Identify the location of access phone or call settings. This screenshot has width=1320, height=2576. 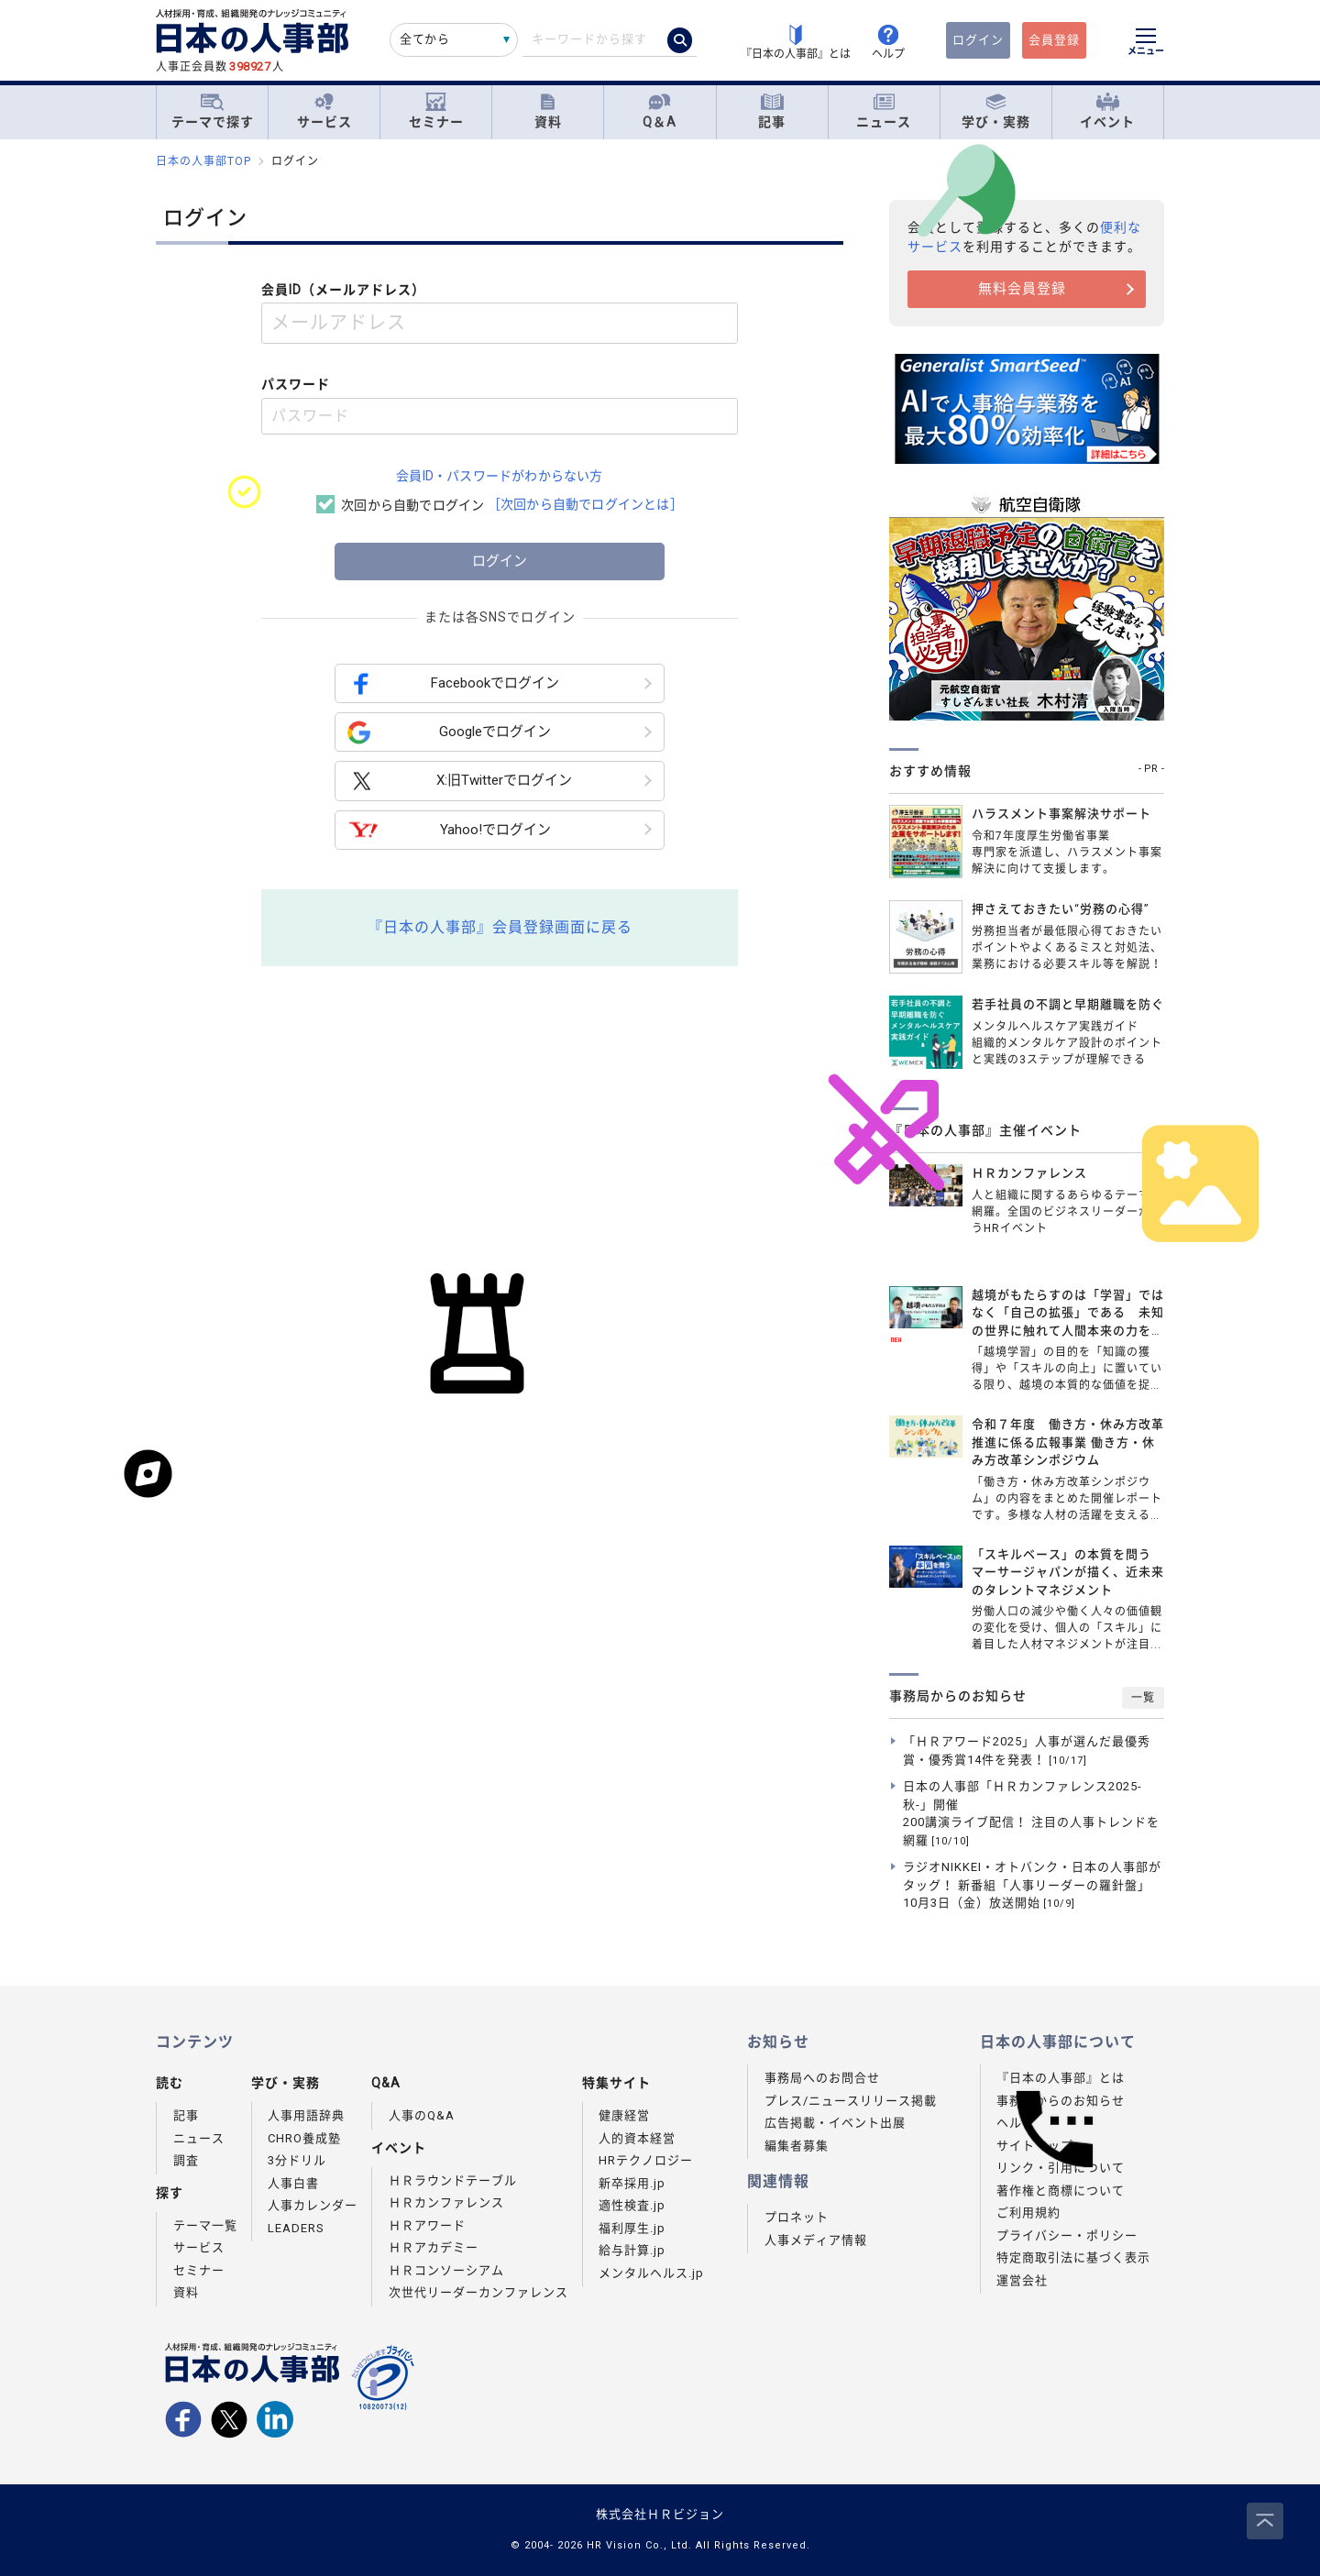
(1054, 2129).